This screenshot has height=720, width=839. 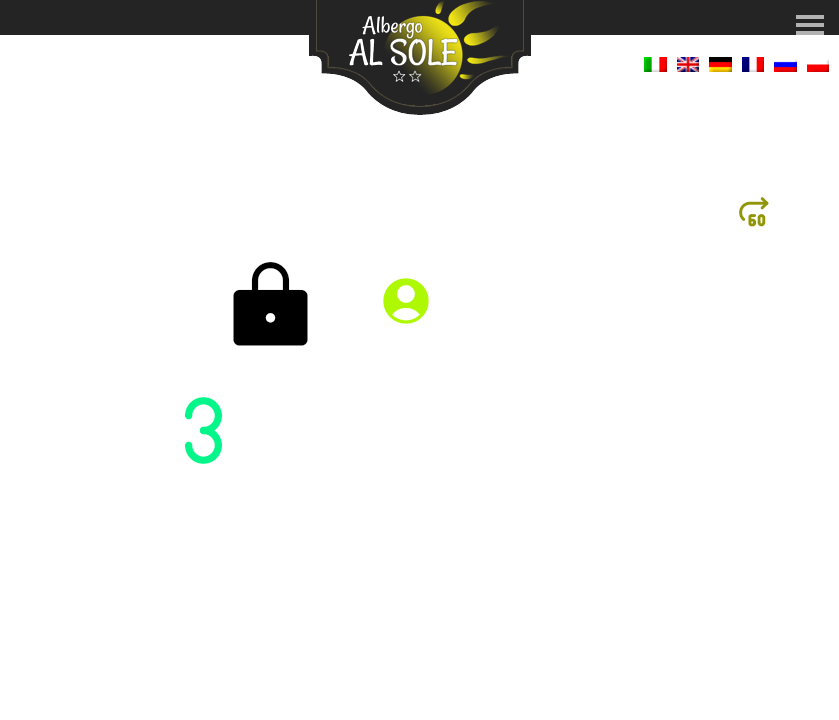 What do you see at coordinates (754, 212) in the screenshot?
I see `skip forward 60 seconds` at bounding box center [754, 212].